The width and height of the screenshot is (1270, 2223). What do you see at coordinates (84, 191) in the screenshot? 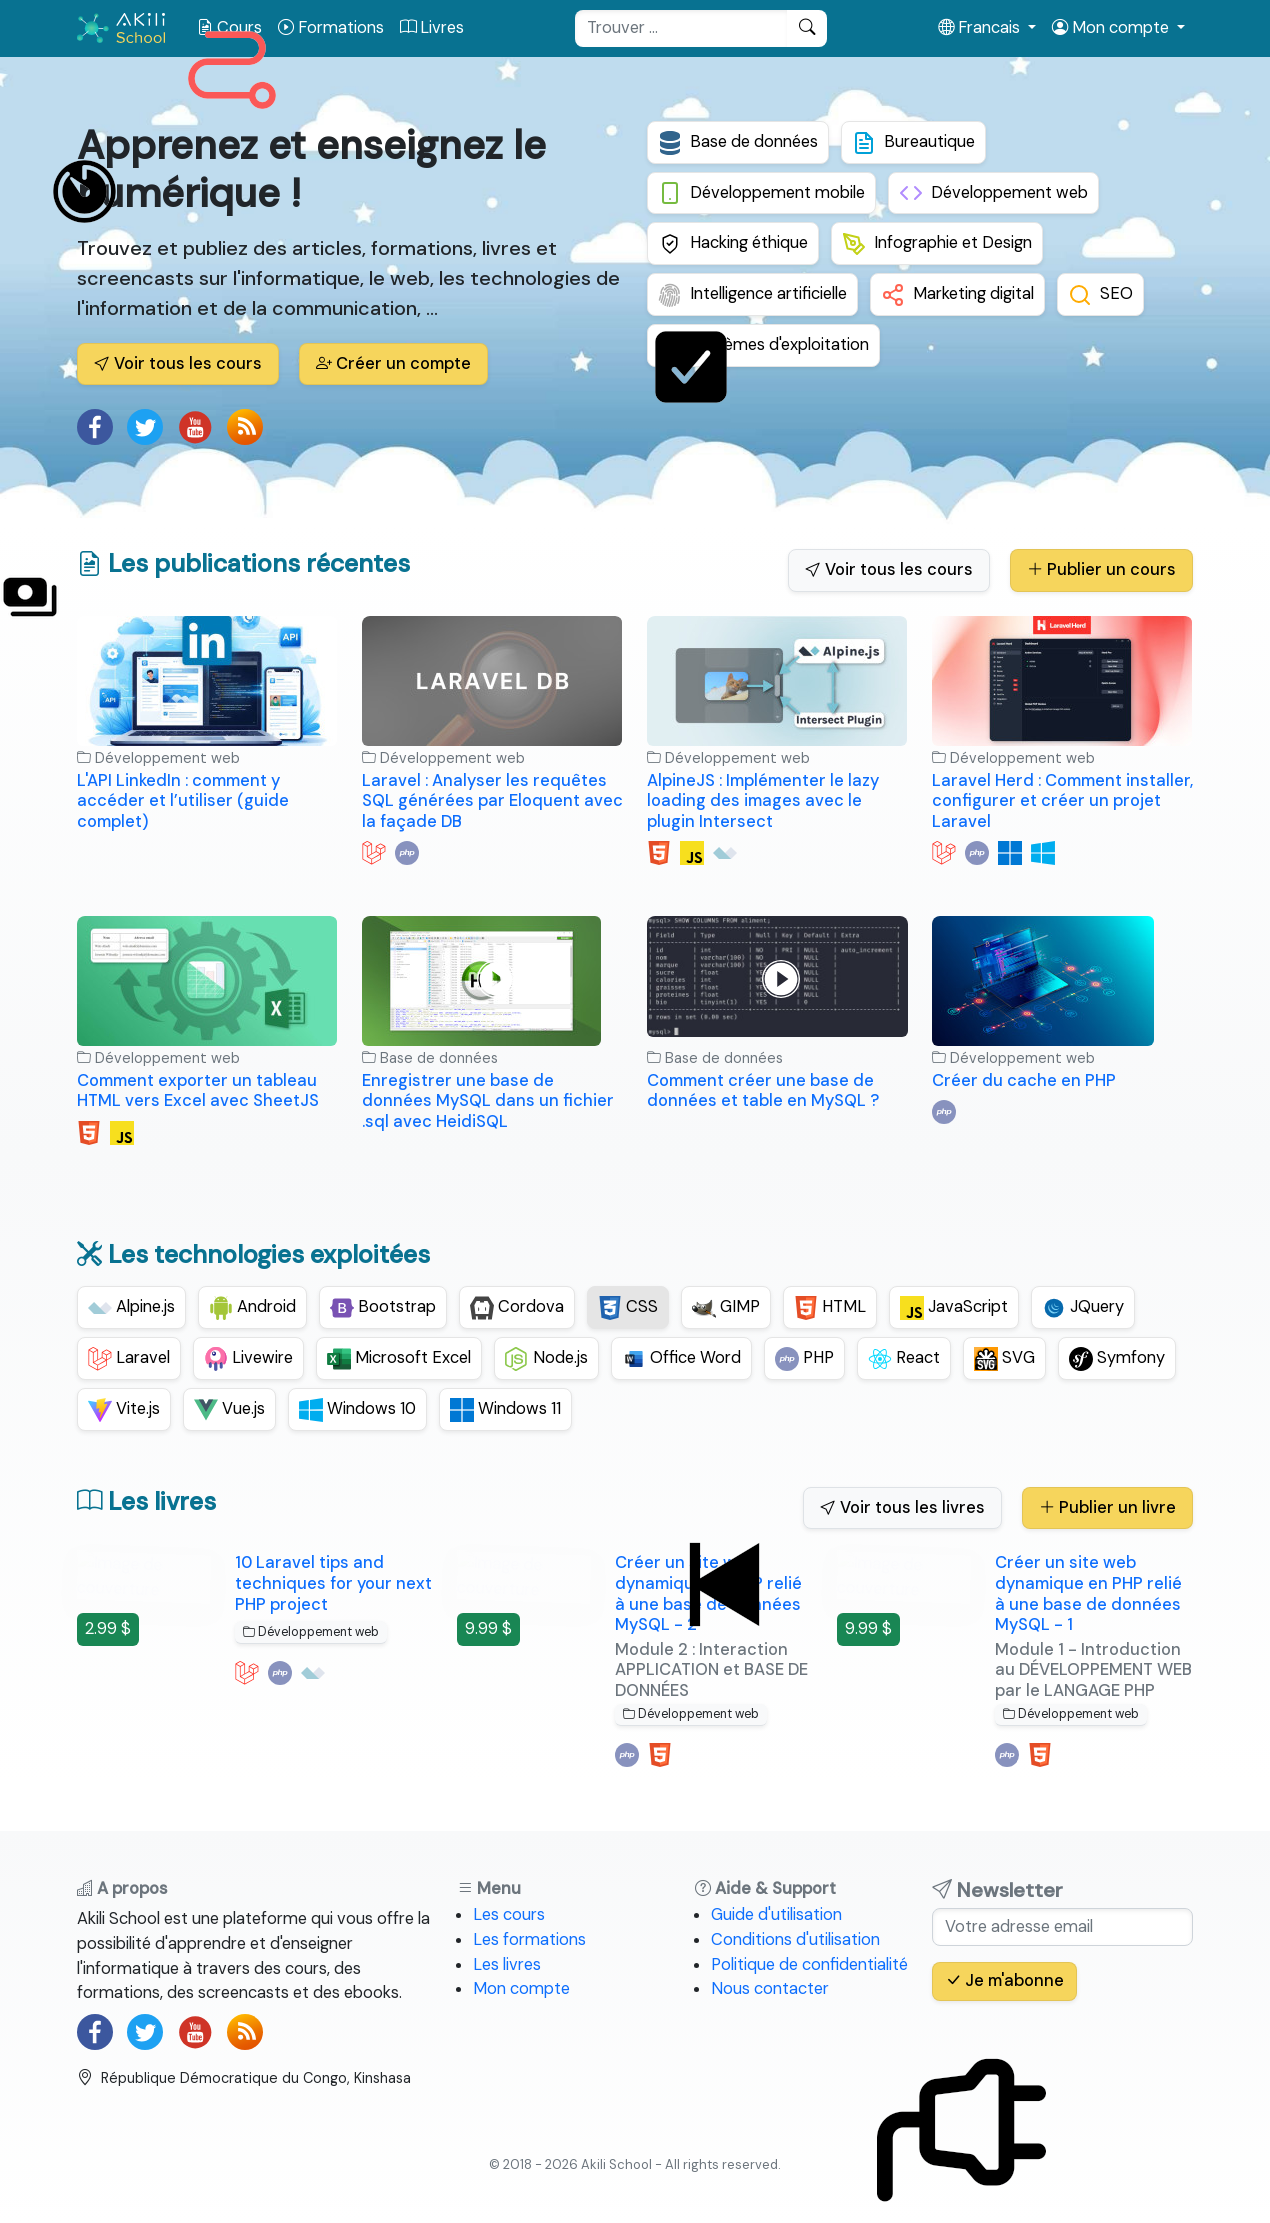
I see `set or start a timer` at bounding box center [84, 191].